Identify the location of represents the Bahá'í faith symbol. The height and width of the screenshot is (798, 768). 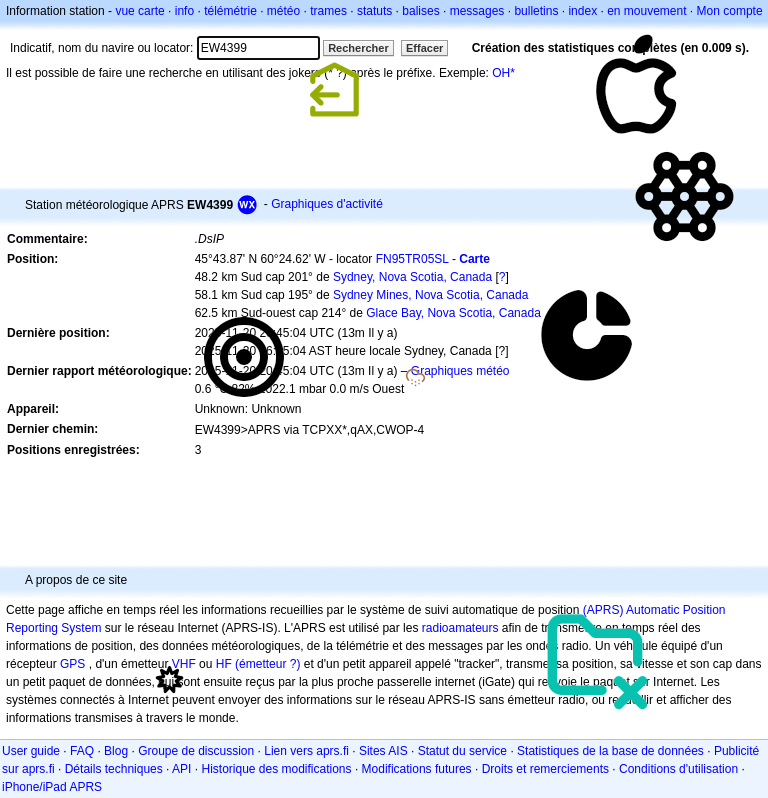
(169, 679).